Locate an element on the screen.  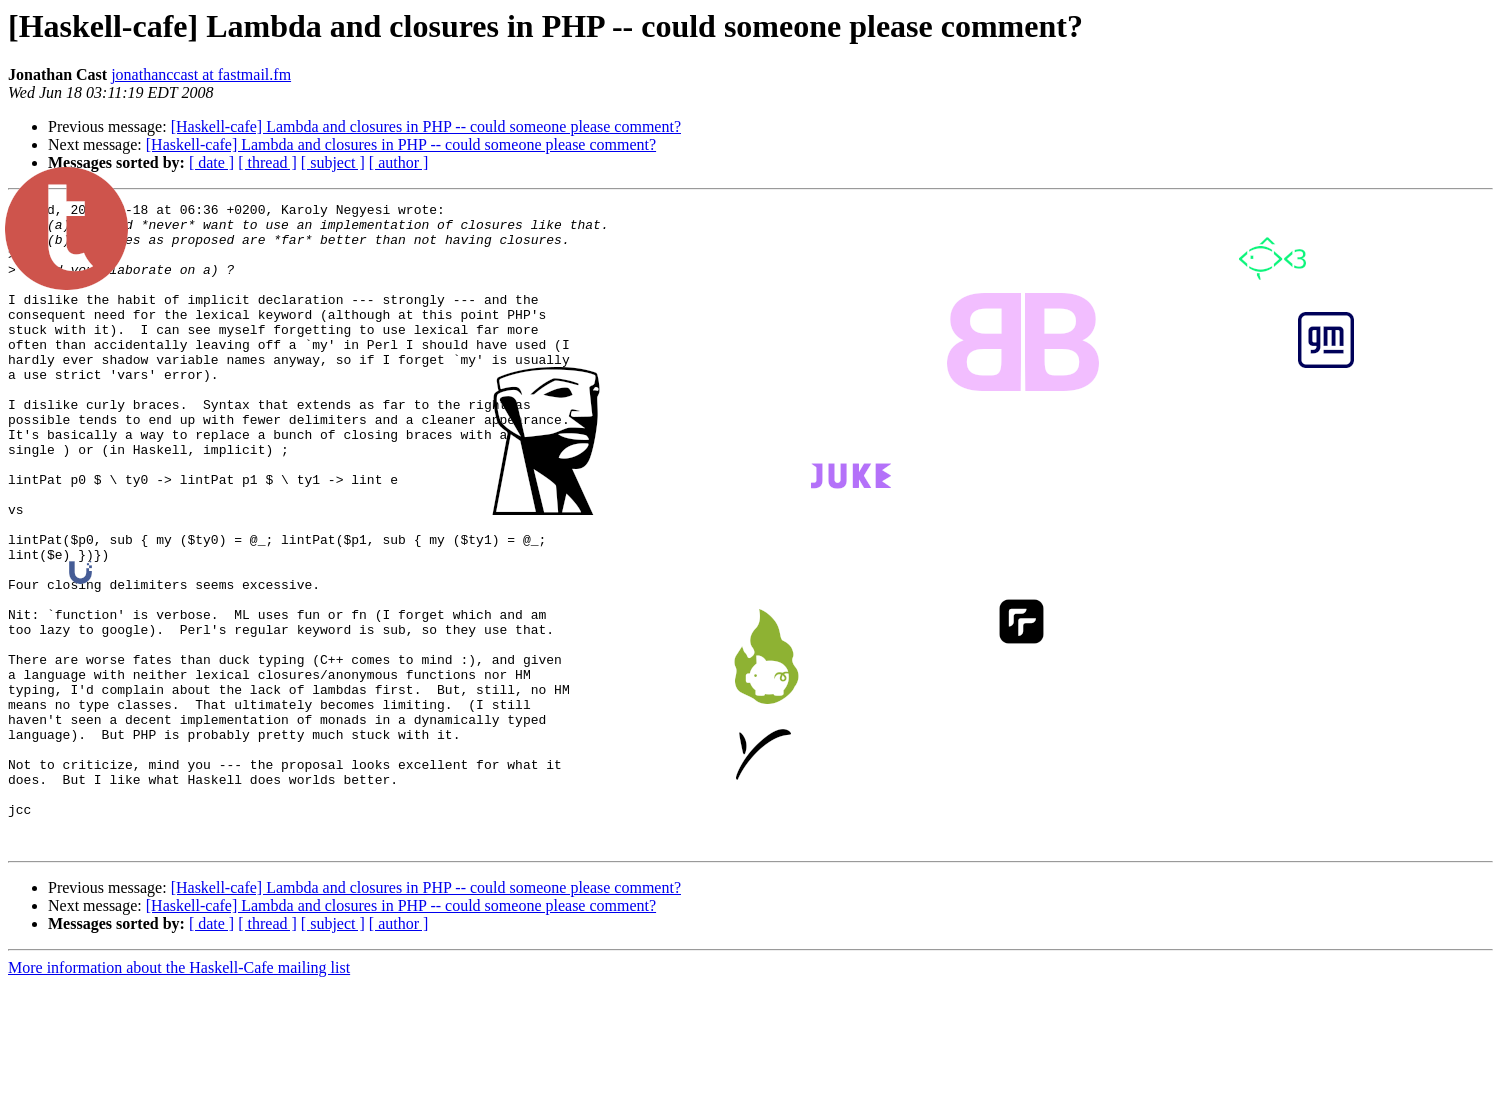
kingston technology company logo is located at coordinates (546, 441).